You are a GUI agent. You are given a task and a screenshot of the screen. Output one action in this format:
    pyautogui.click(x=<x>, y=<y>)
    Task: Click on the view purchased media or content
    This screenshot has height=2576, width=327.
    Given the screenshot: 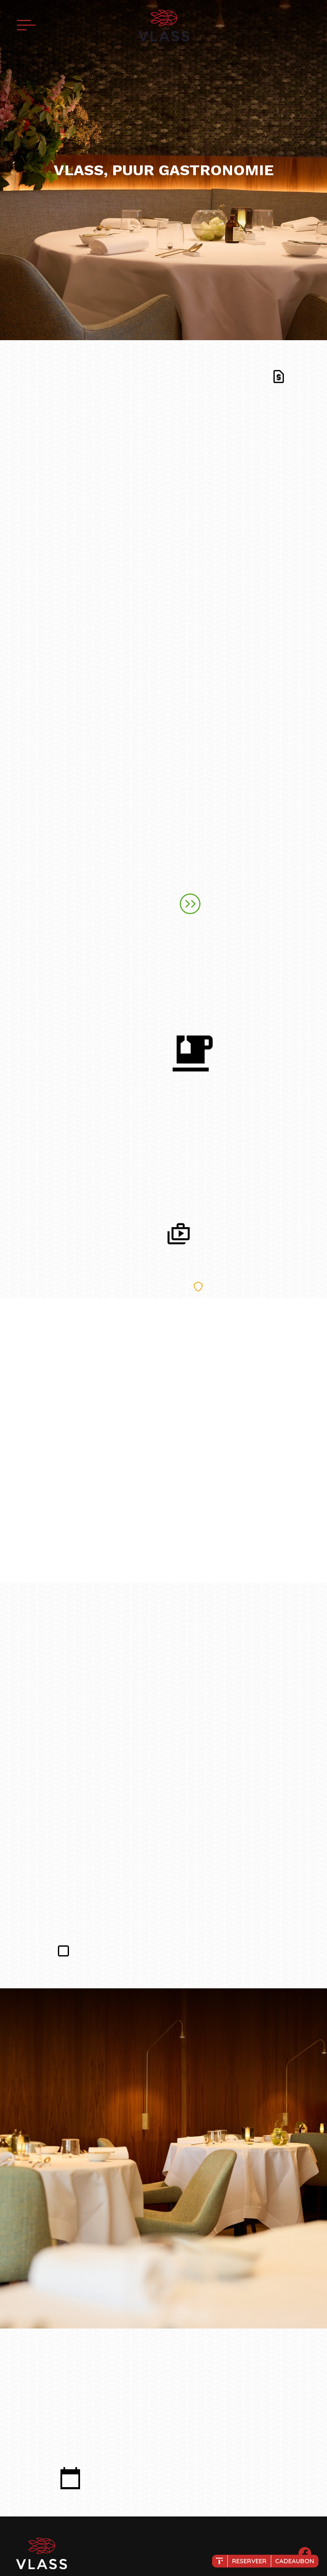 What is the action you would take?
    pyautogui.click(x=178, y=1234)
    